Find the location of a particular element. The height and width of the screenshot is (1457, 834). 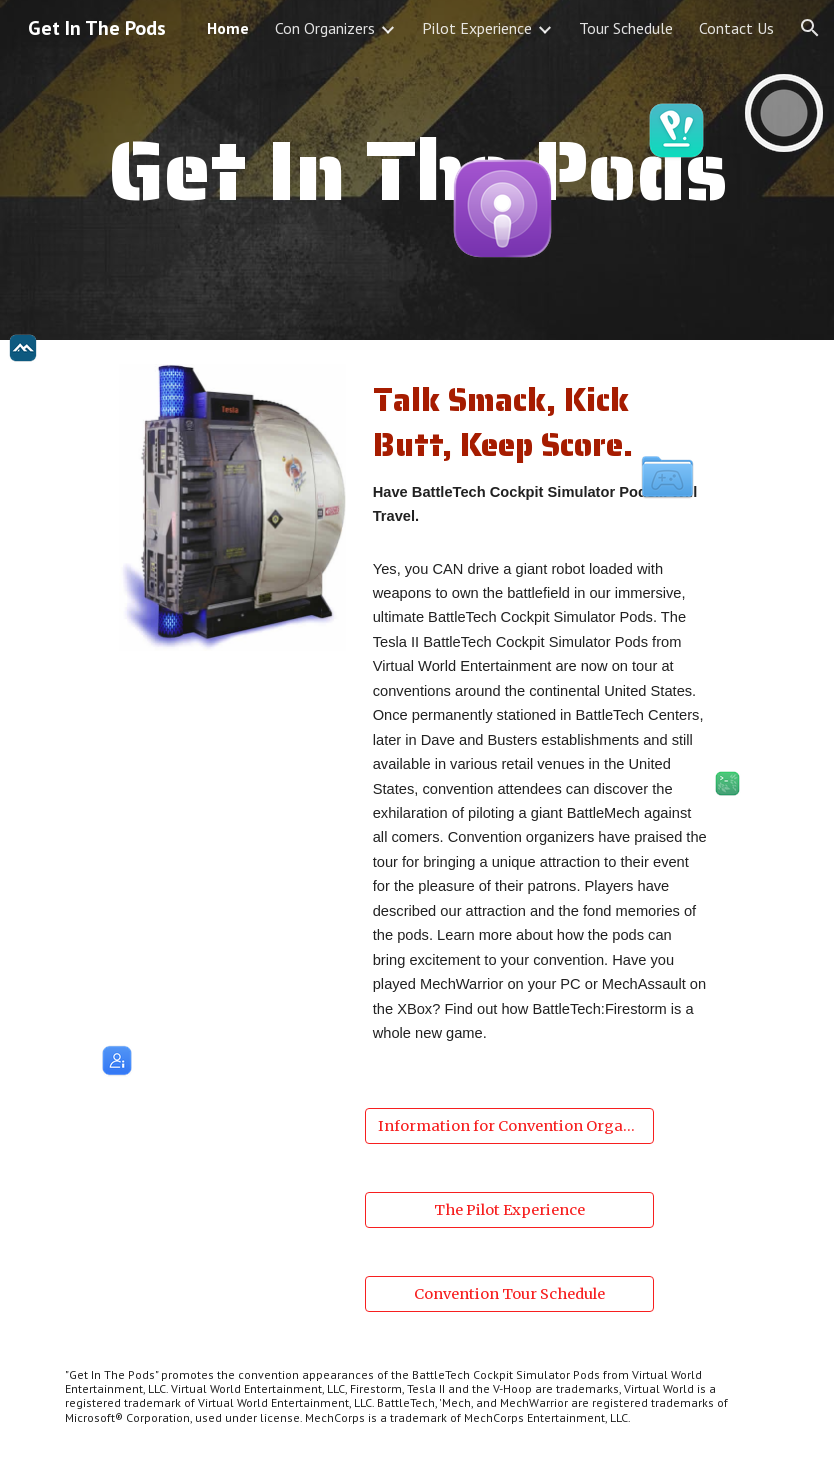

open the podcasts app is located at coordinates (502, 208).